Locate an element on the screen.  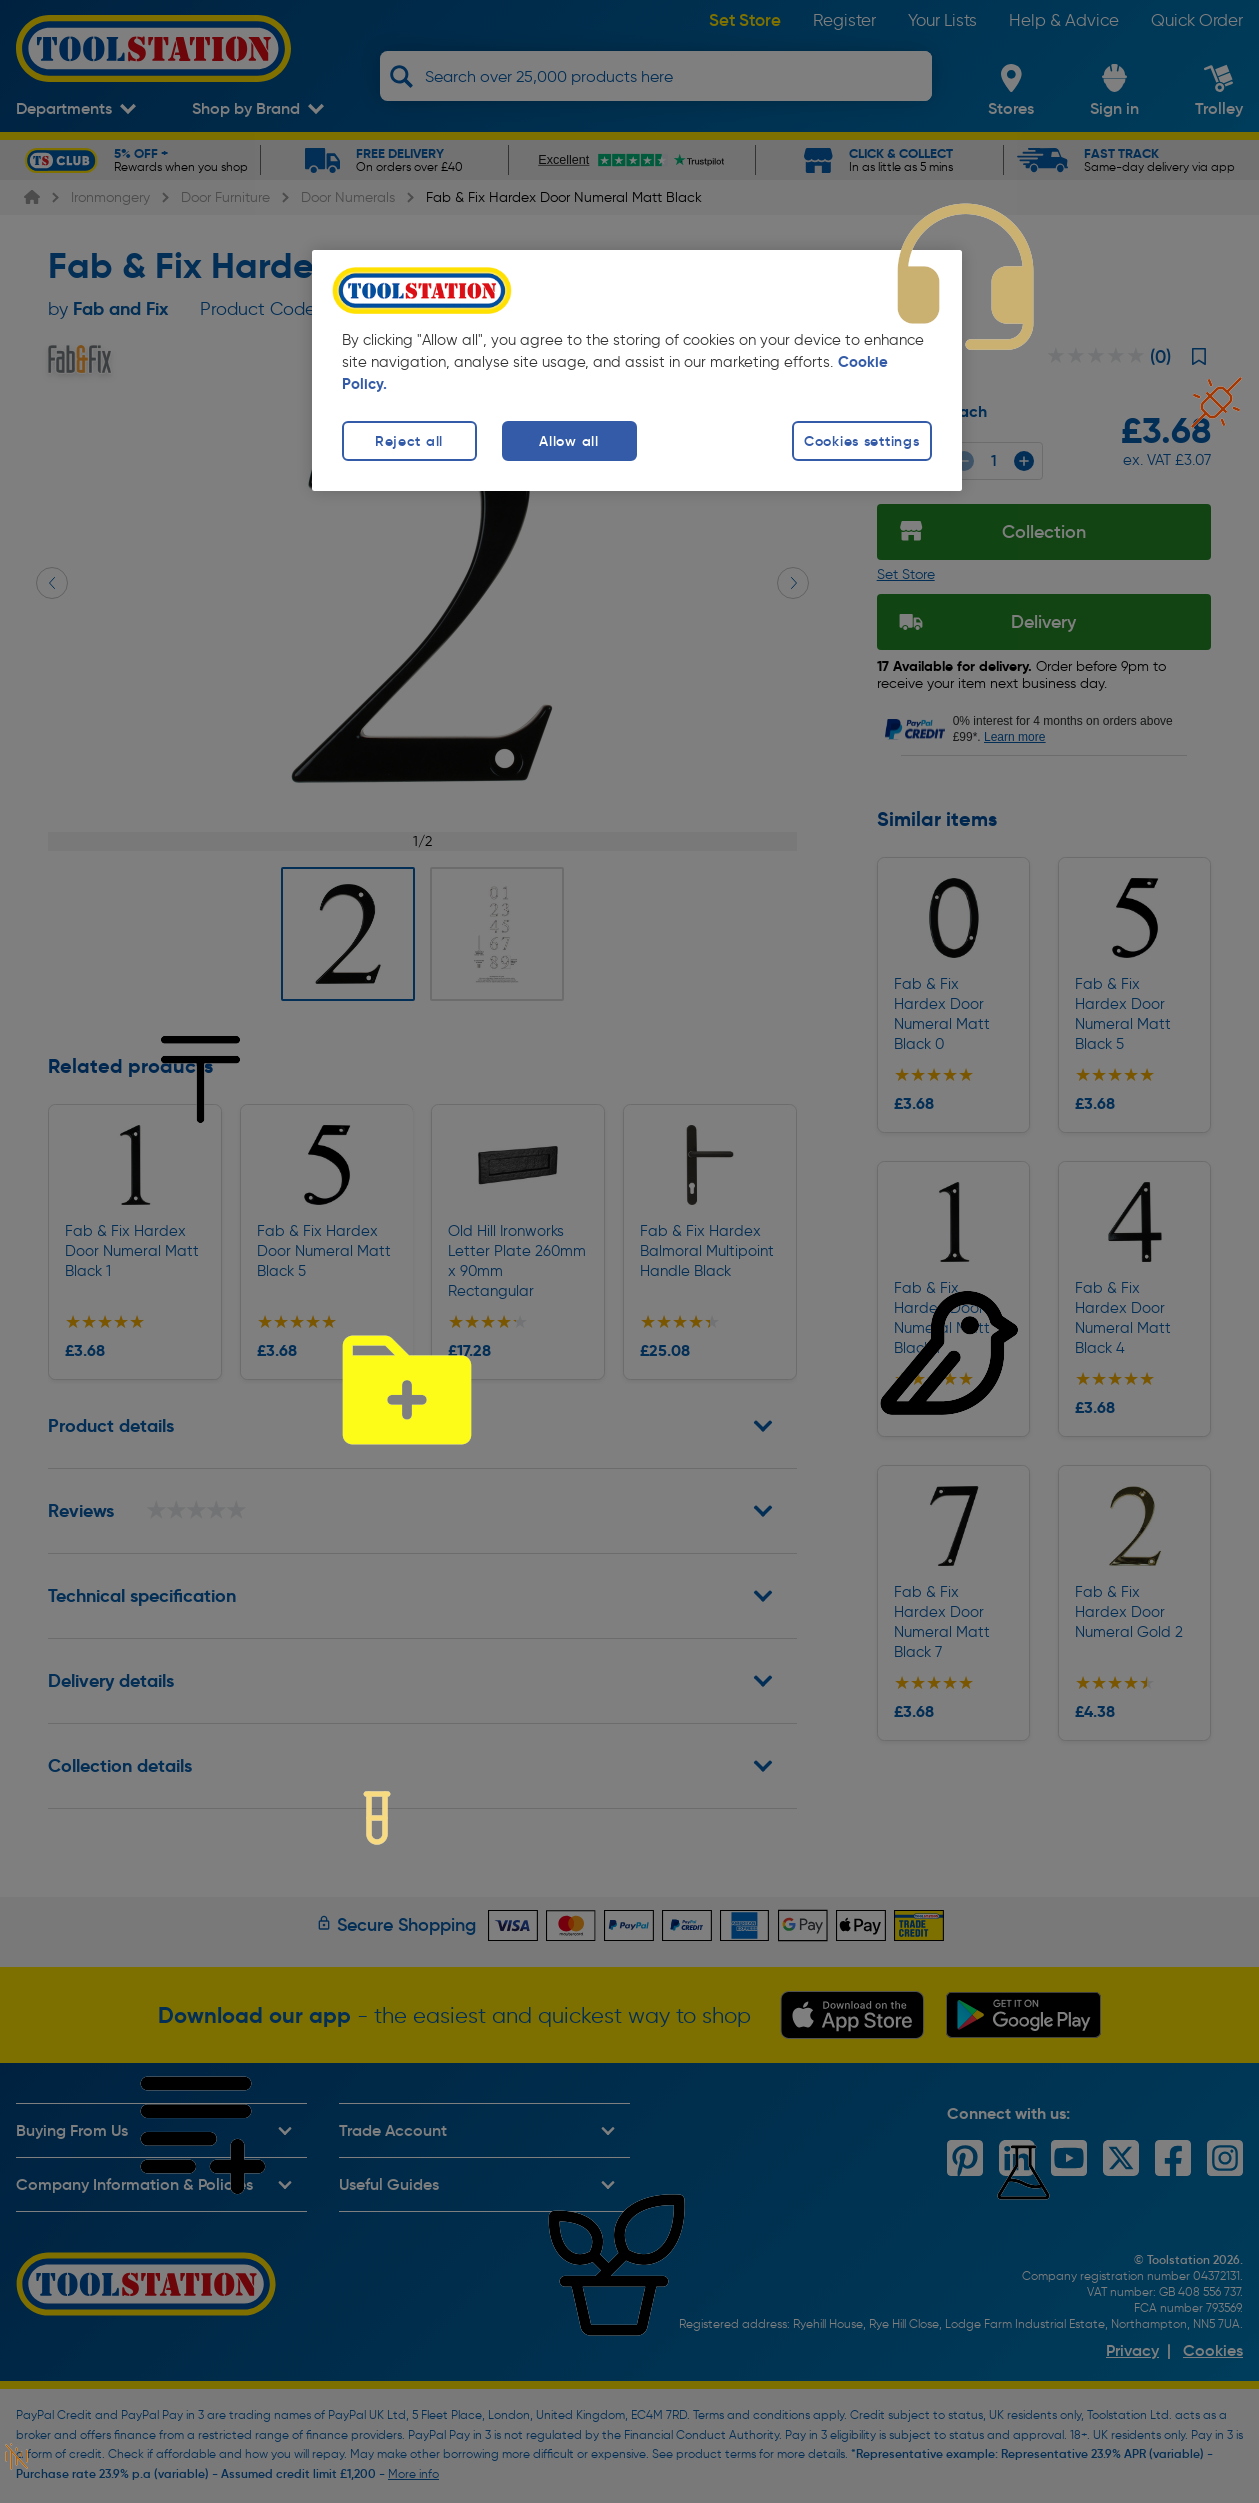
access laboratory or science features is located at coordinates (1023, 2173).